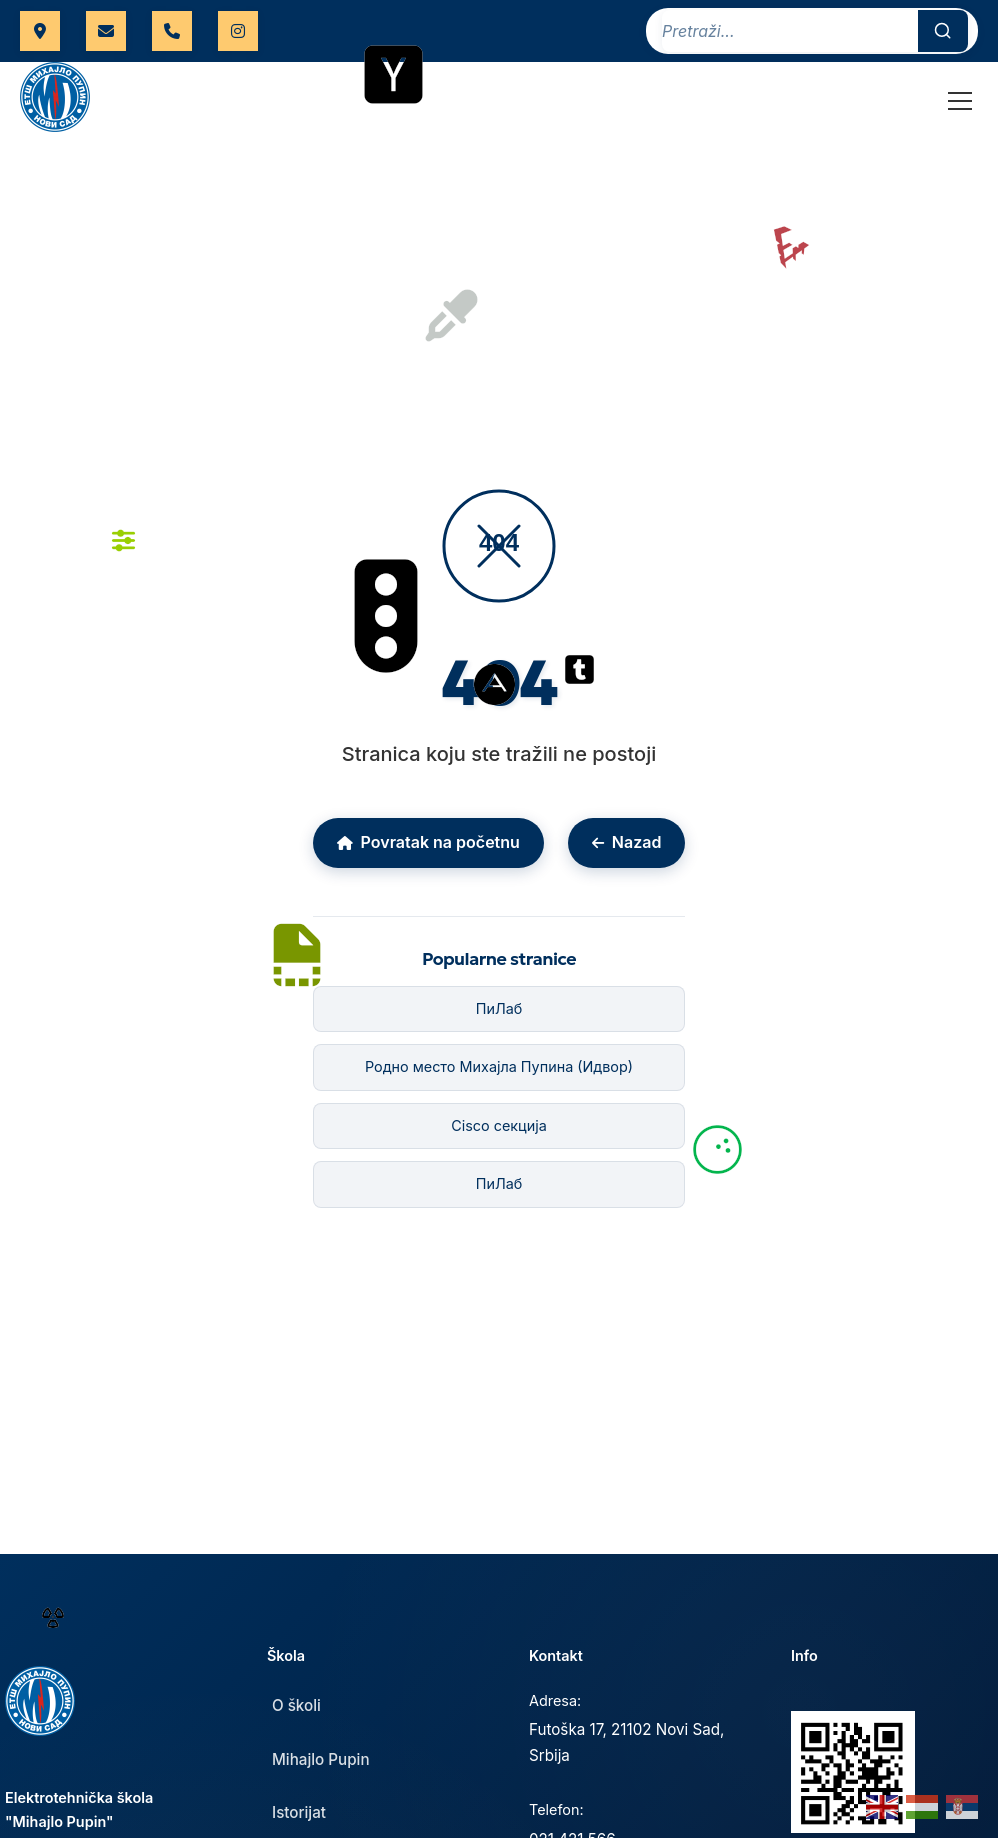  I want to click on open tumblr app, so click(579, 669).